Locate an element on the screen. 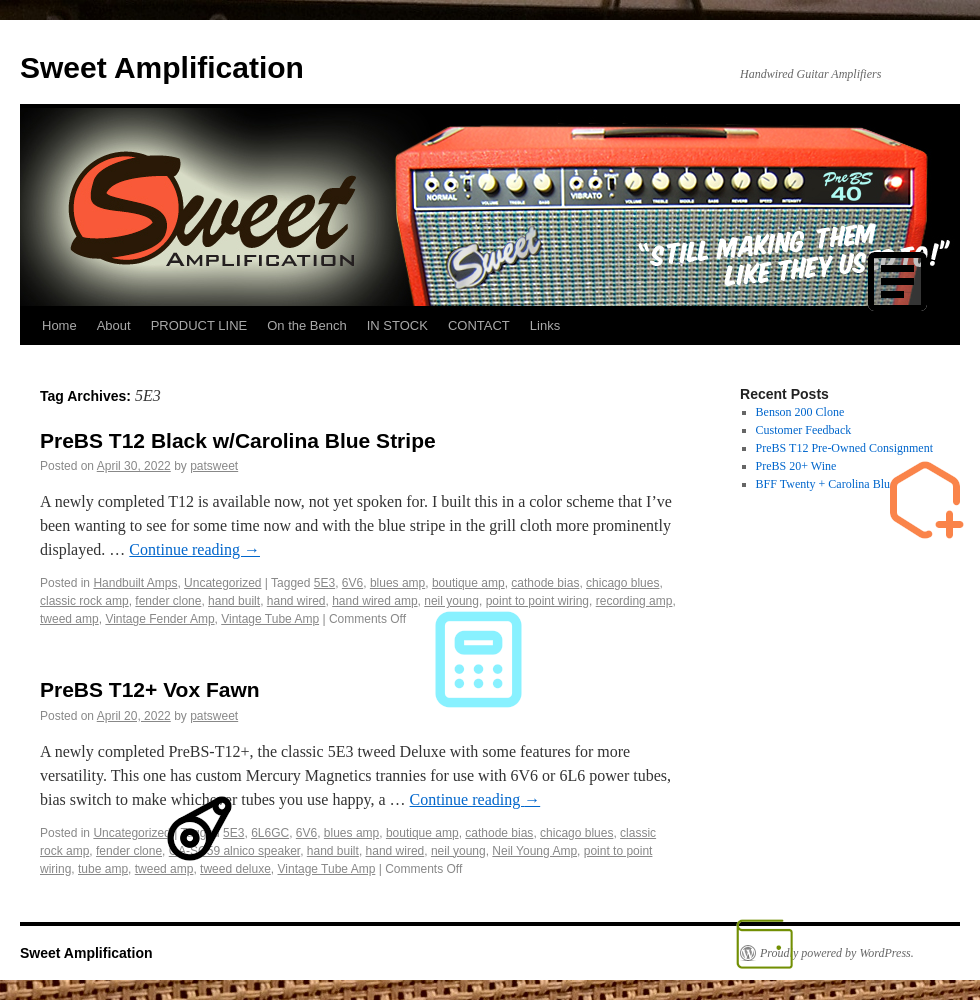 The image size is (980, 1000). open the calculator app is located at coordinates (478, 659).